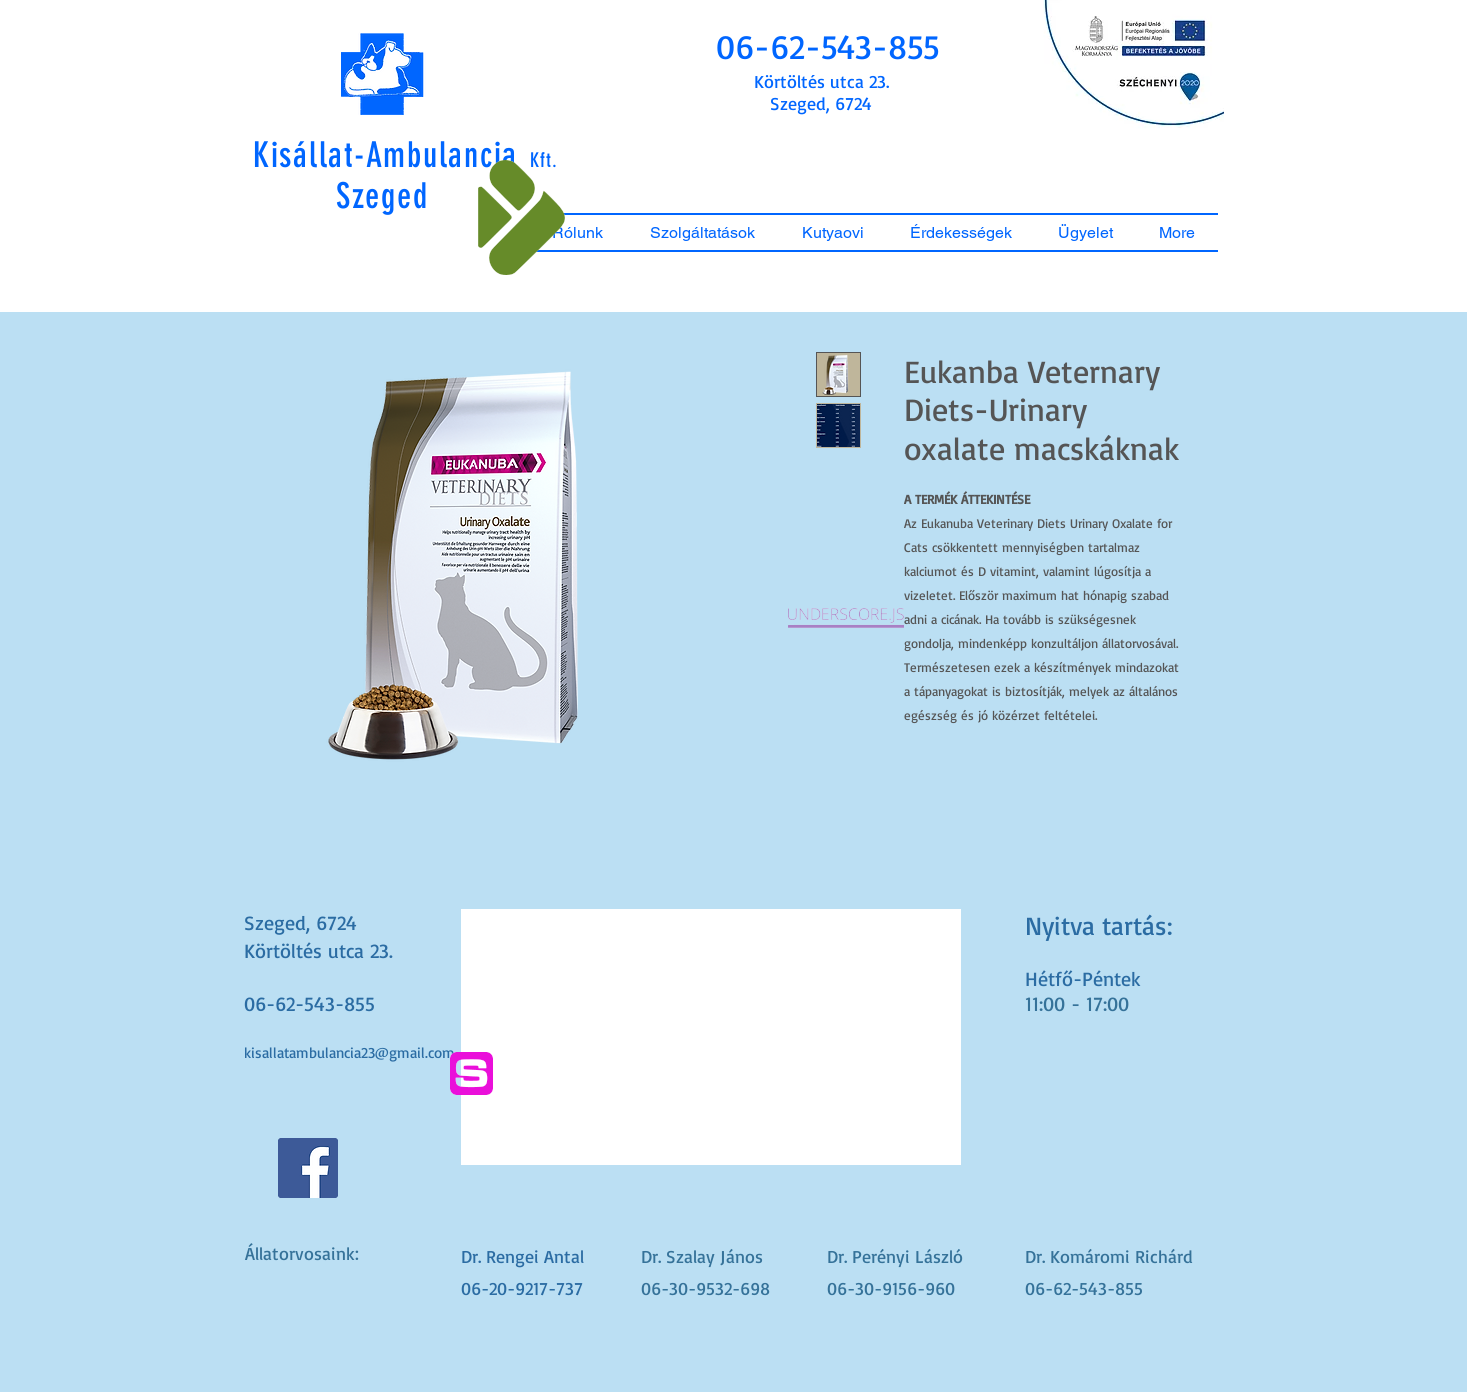 Image resolution: width=1467 pixels, height=1392 pixels. I want to click on apache doris database logo, so click(521, 217).